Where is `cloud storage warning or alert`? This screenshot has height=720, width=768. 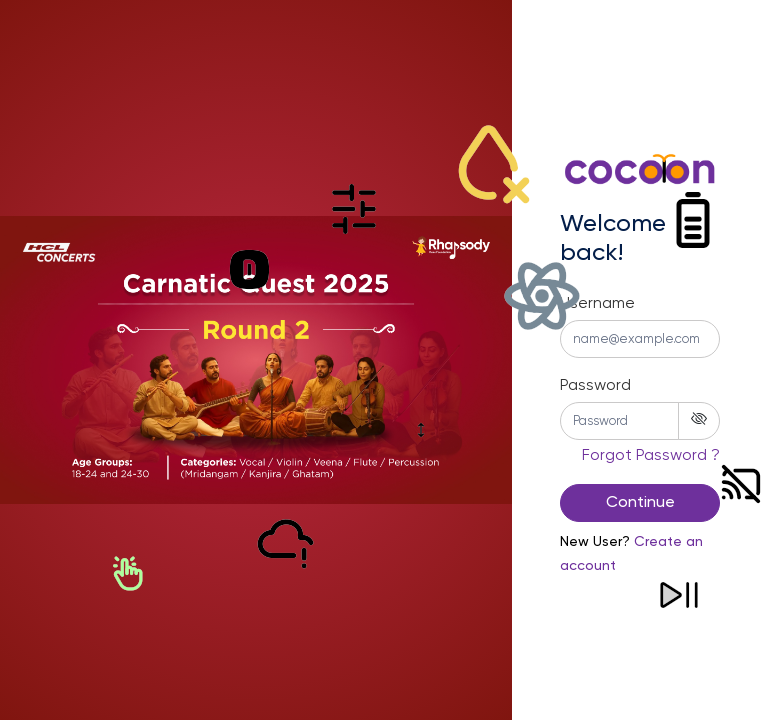
cloud storage warning or alert is located at coordinates (286, 540).